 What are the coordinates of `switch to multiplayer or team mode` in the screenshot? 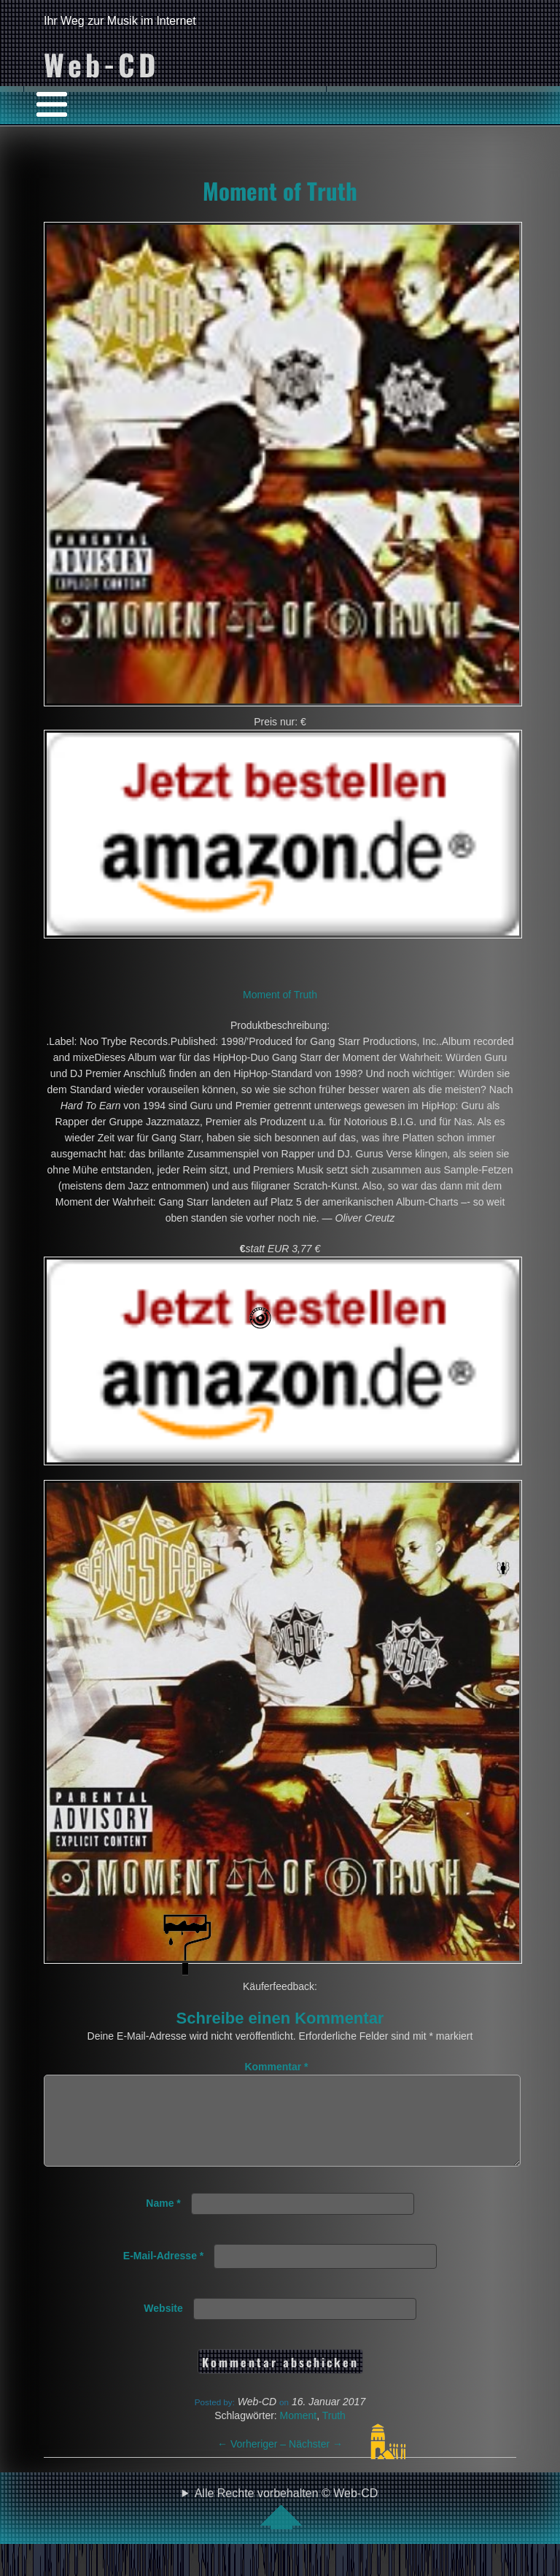 It's located at (503, 1568).